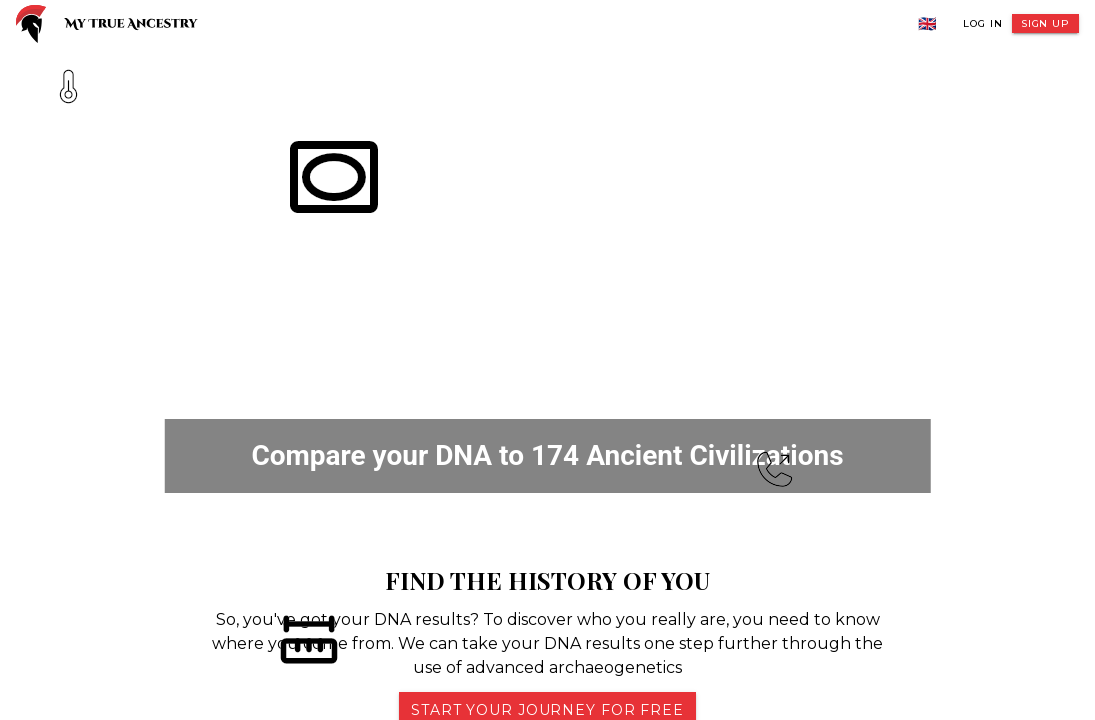 This screenshot has width=1095, height=720. Describe the element at coordinates (309, 641) in the screenshot. I see `measure dimensions or distance` at that location.